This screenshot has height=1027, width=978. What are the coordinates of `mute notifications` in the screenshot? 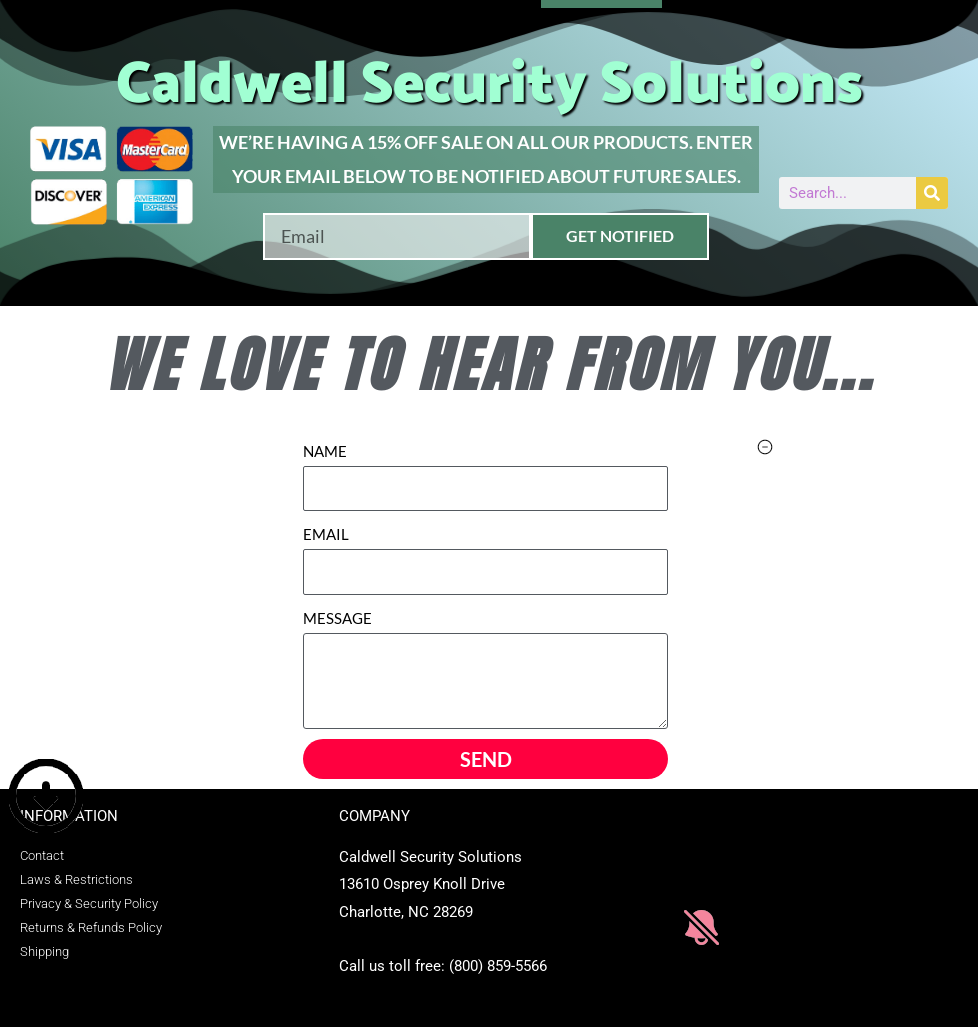 It's located at (701, 927).